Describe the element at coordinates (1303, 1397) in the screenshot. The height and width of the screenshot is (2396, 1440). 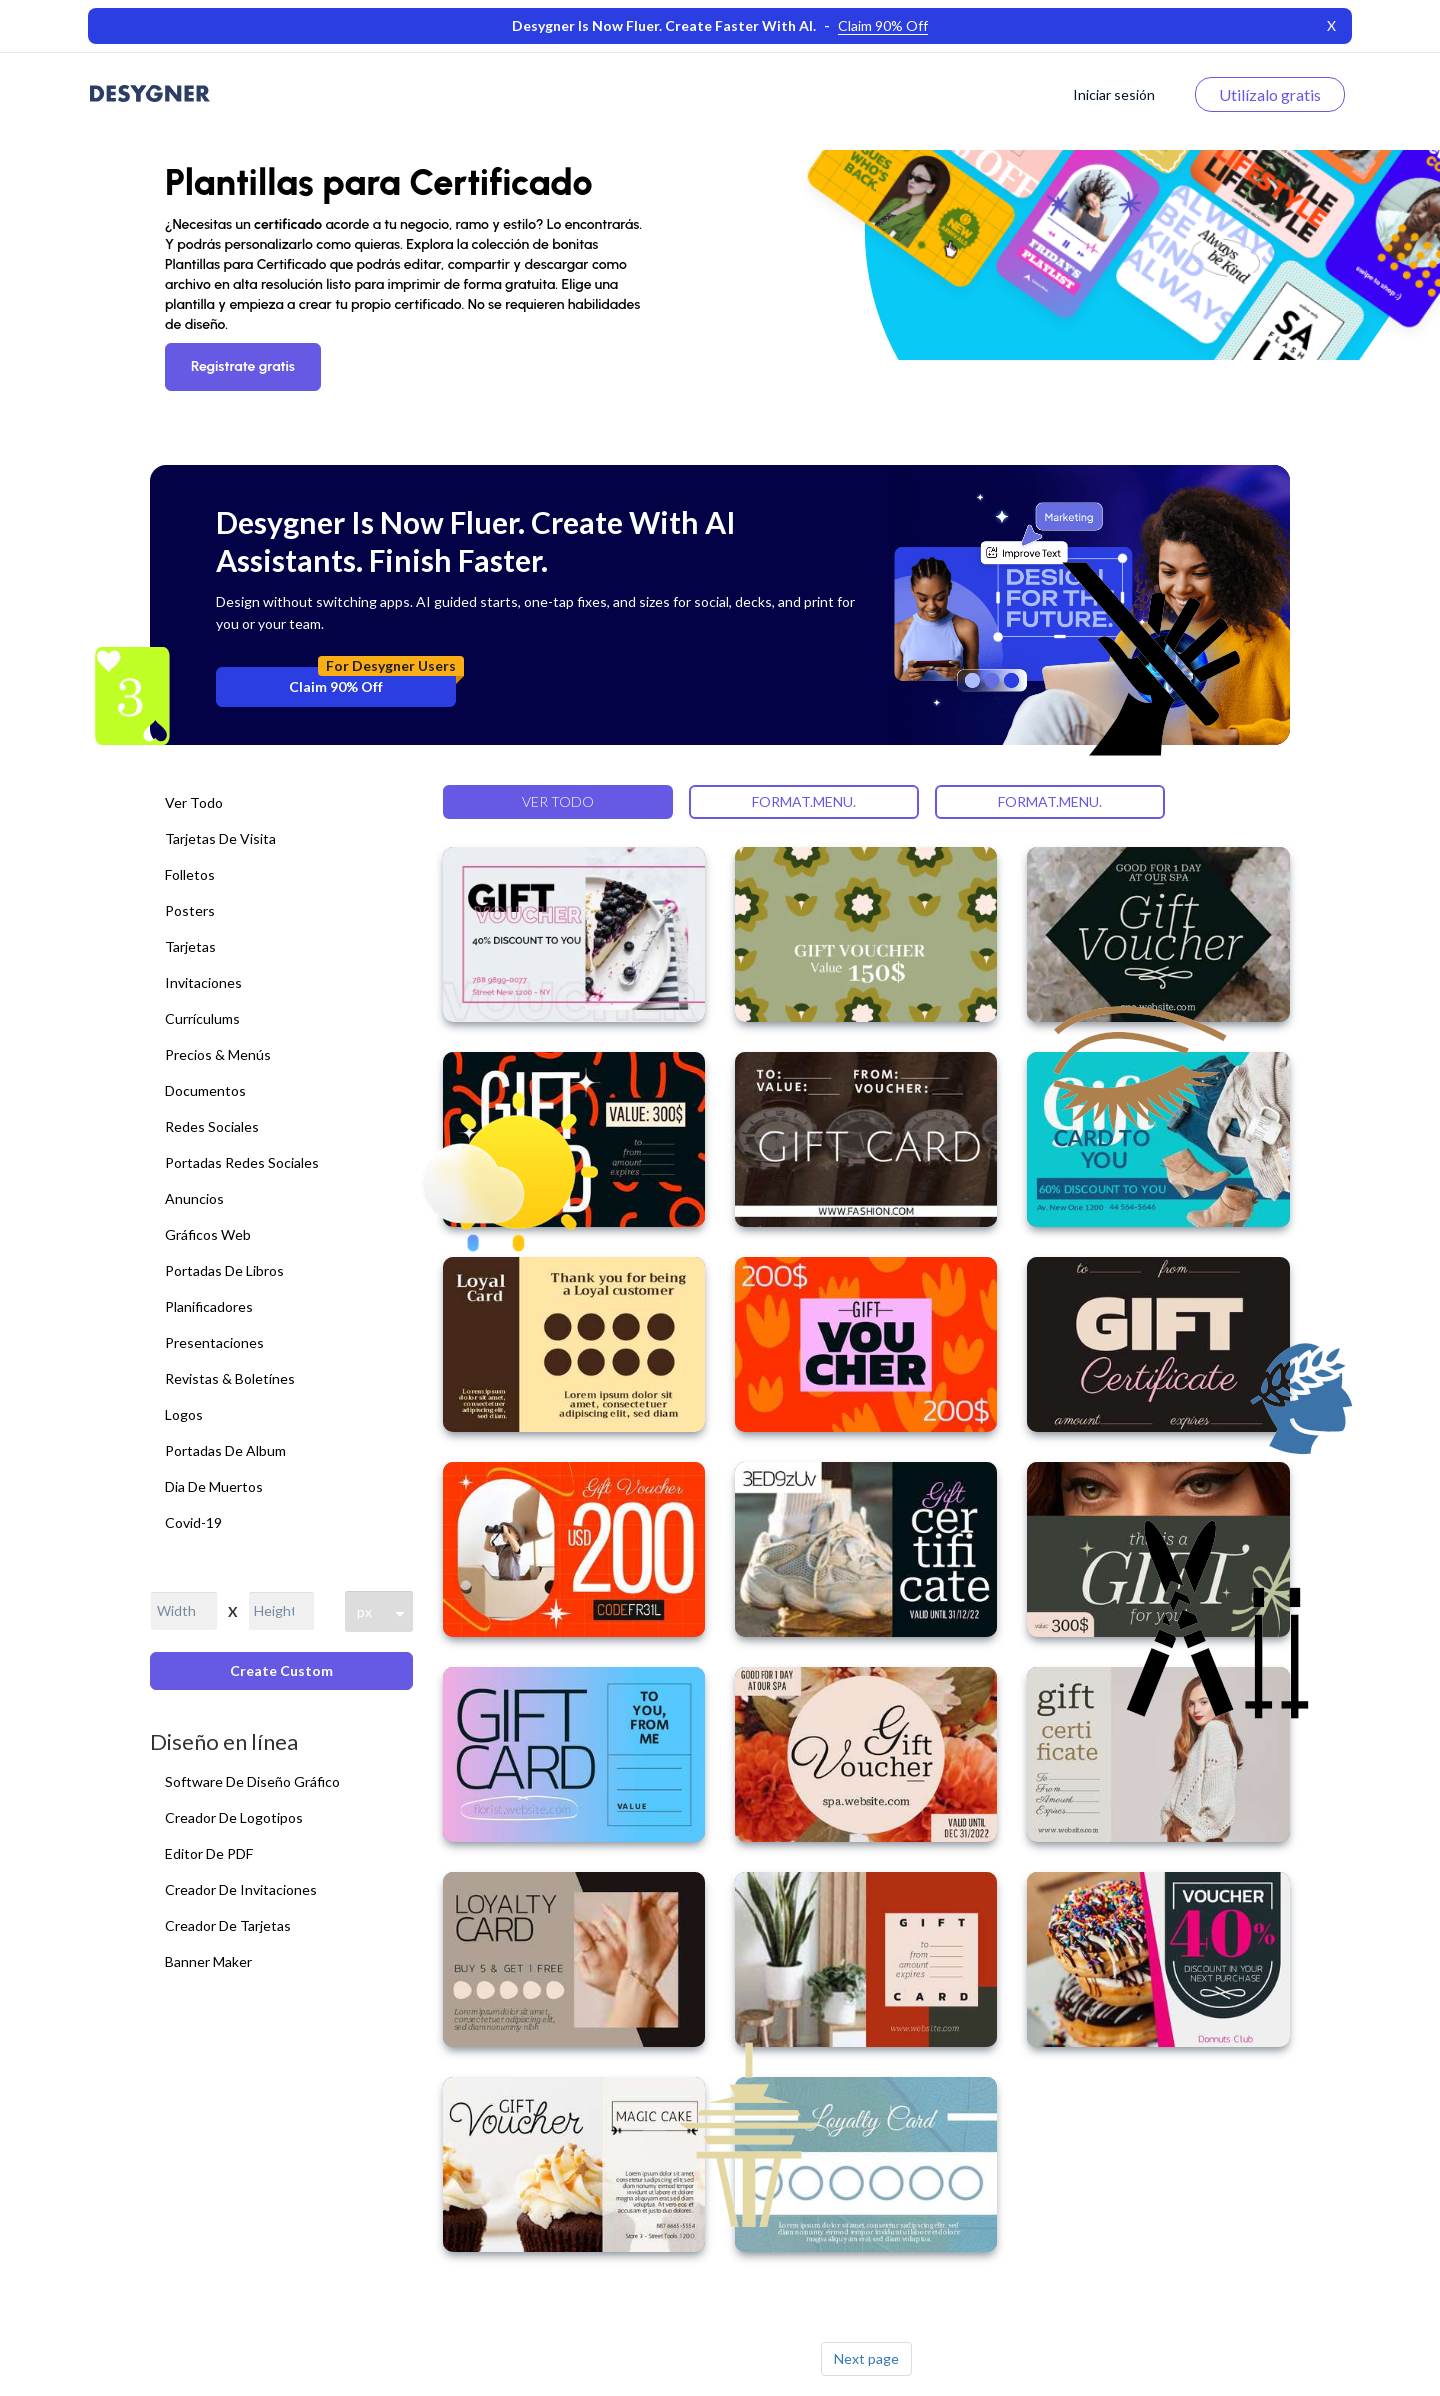
I see `represents a roman empire or ancient history themed game` at that location.